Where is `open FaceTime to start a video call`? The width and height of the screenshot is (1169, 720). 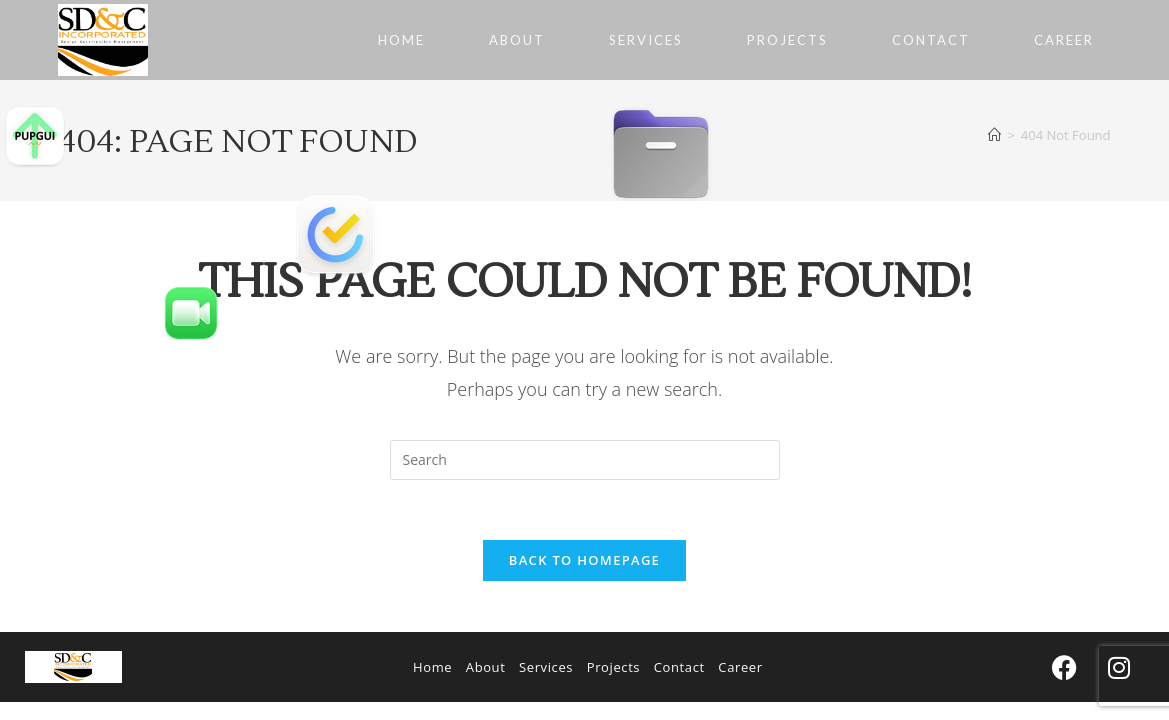
open FaceTime to start a video call is located at coordinates (191, 313).